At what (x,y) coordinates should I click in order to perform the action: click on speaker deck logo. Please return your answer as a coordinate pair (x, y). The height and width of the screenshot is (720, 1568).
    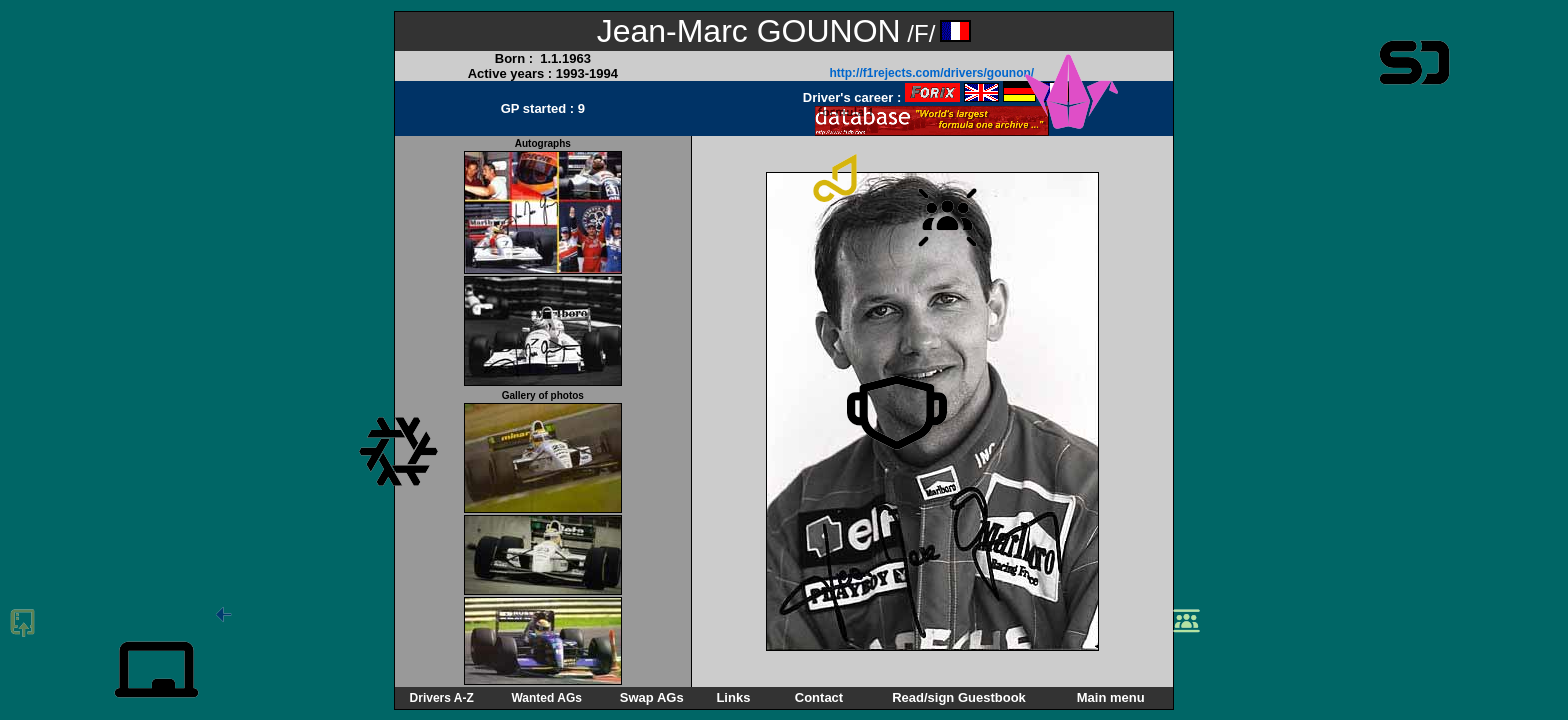
    Looking at the image, I should click on (1414, 62).